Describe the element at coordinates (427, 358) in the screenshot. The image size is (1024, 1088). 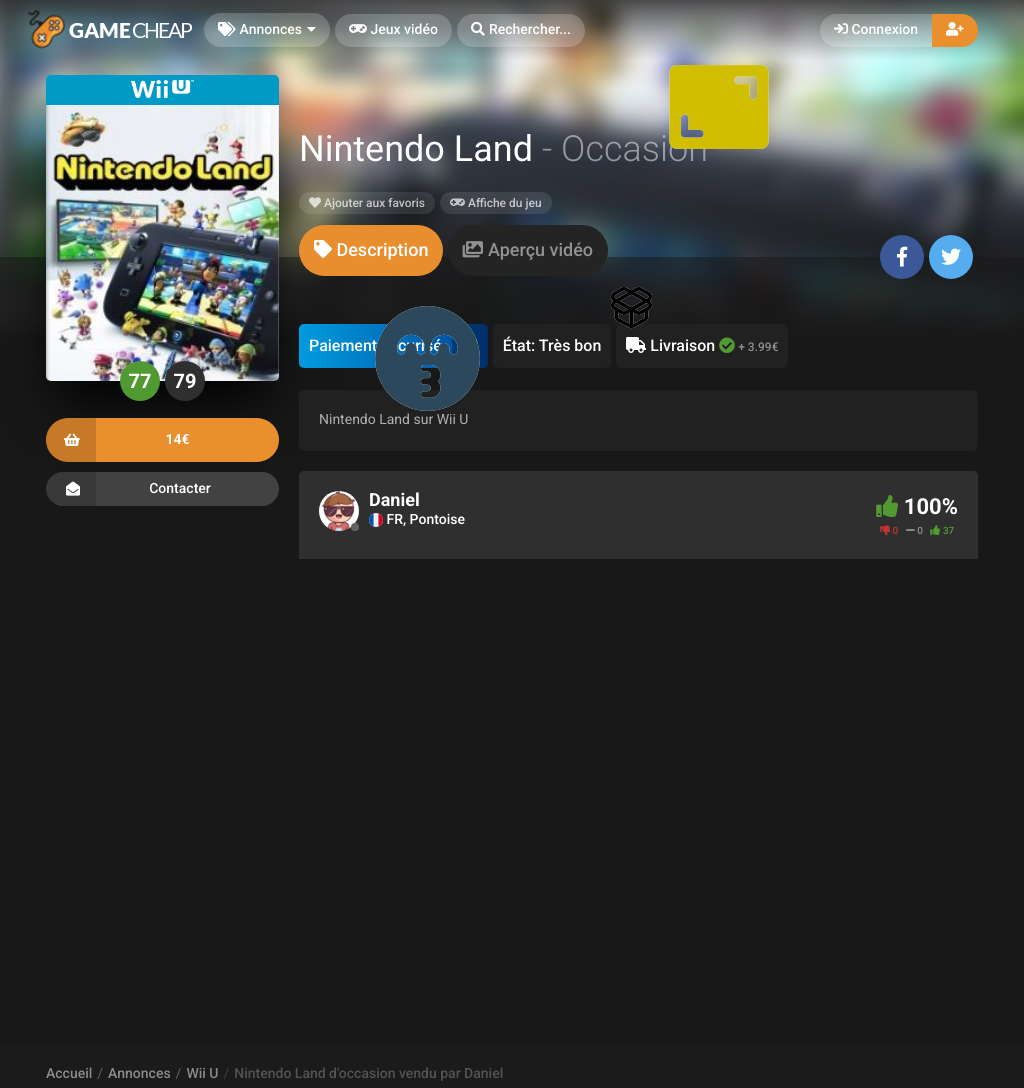
I see `send a kiss or affectionate reaction` at that location.